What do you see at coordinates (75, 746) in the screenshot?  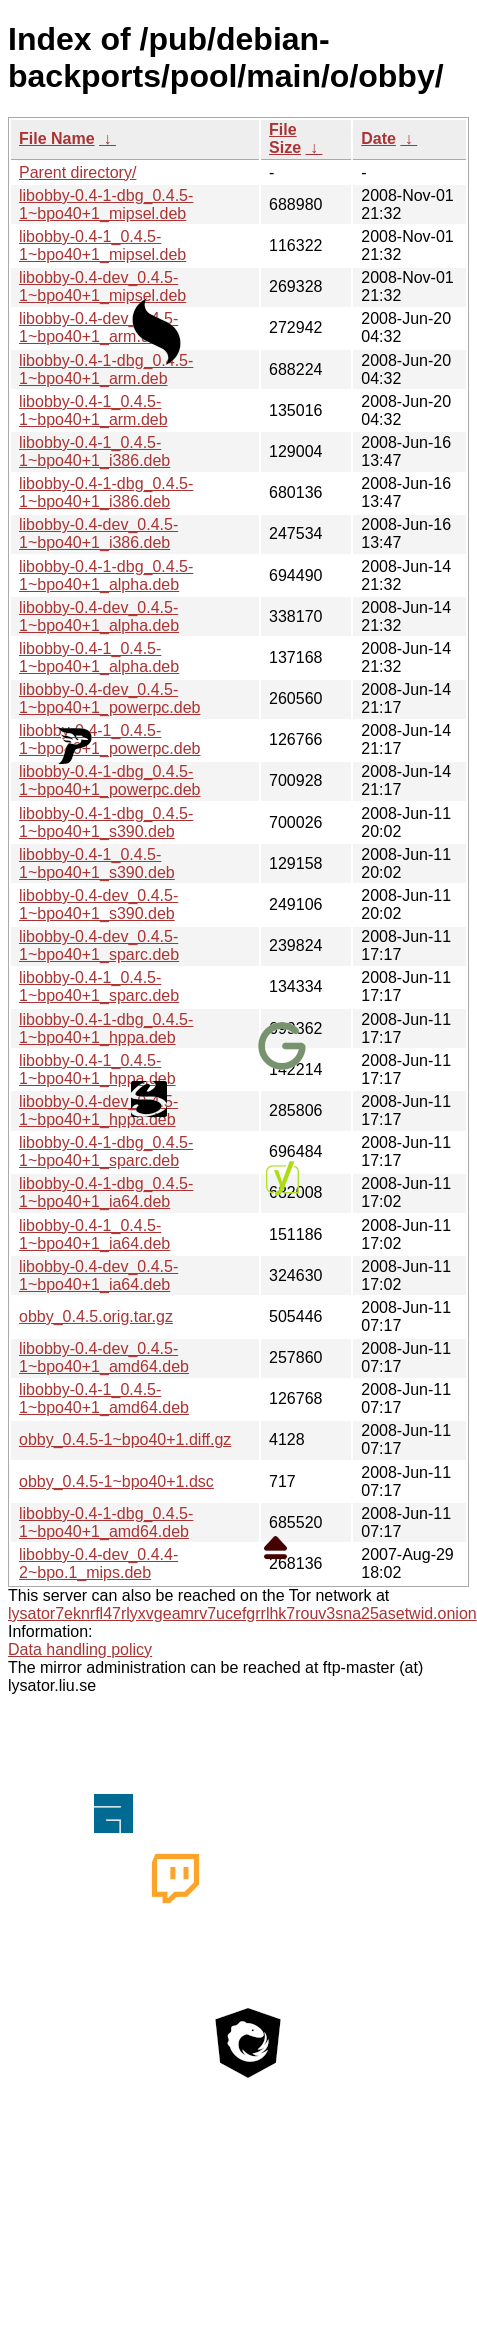 I see `pelican static site generator logo` at bounding box center [75, 746].